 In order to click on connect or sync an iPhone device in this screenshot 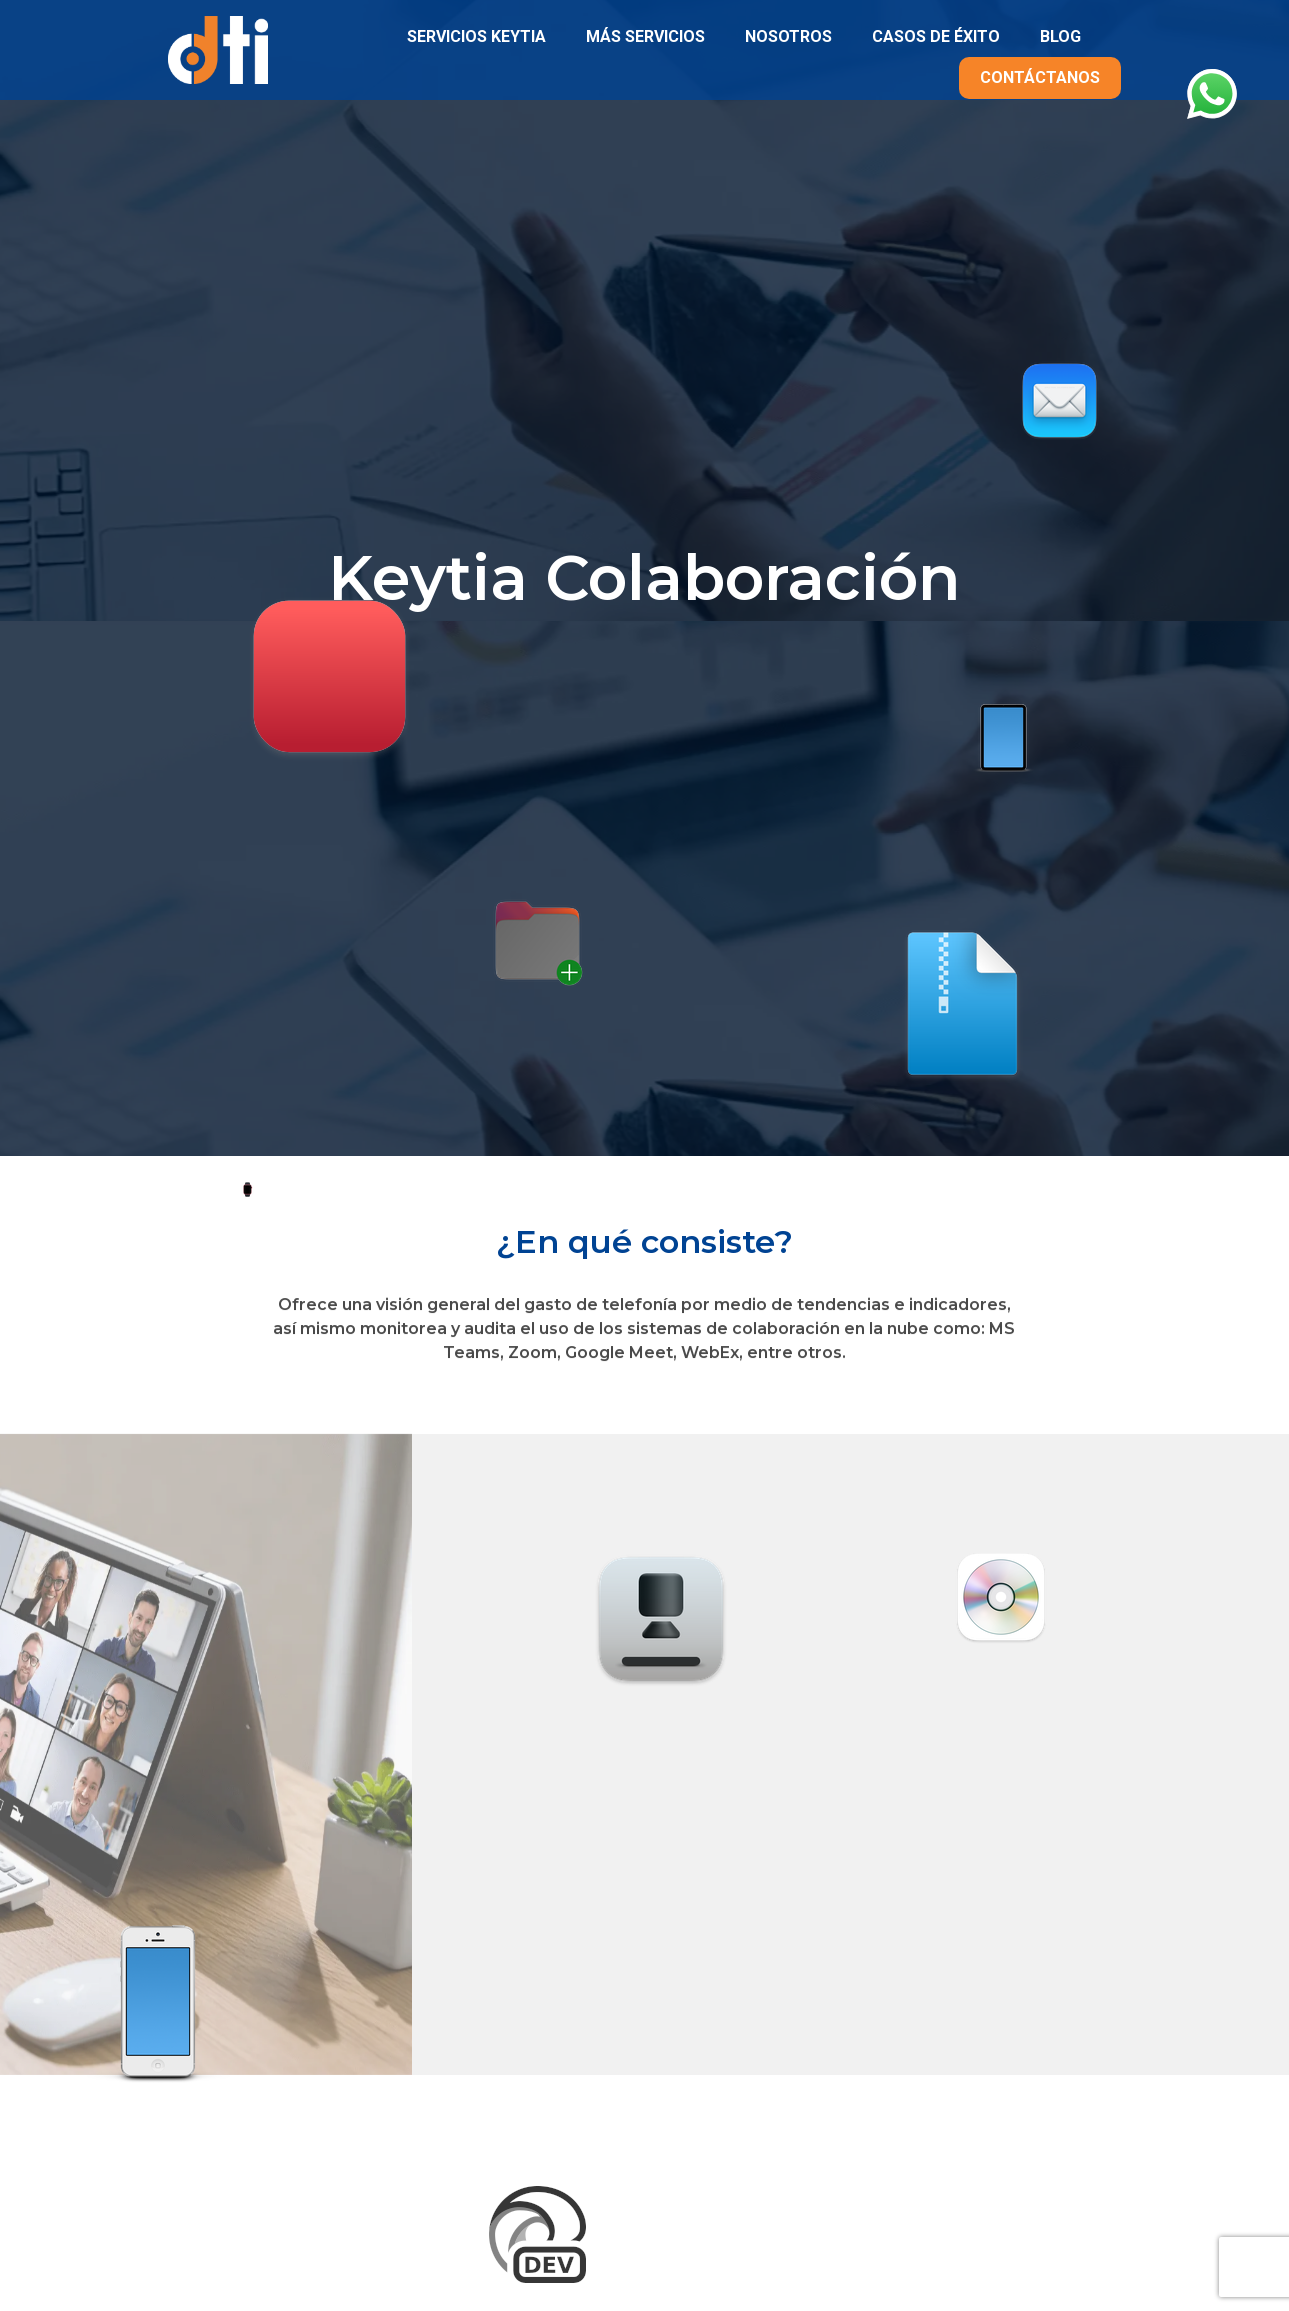, I will do `click(158, 2004)`.